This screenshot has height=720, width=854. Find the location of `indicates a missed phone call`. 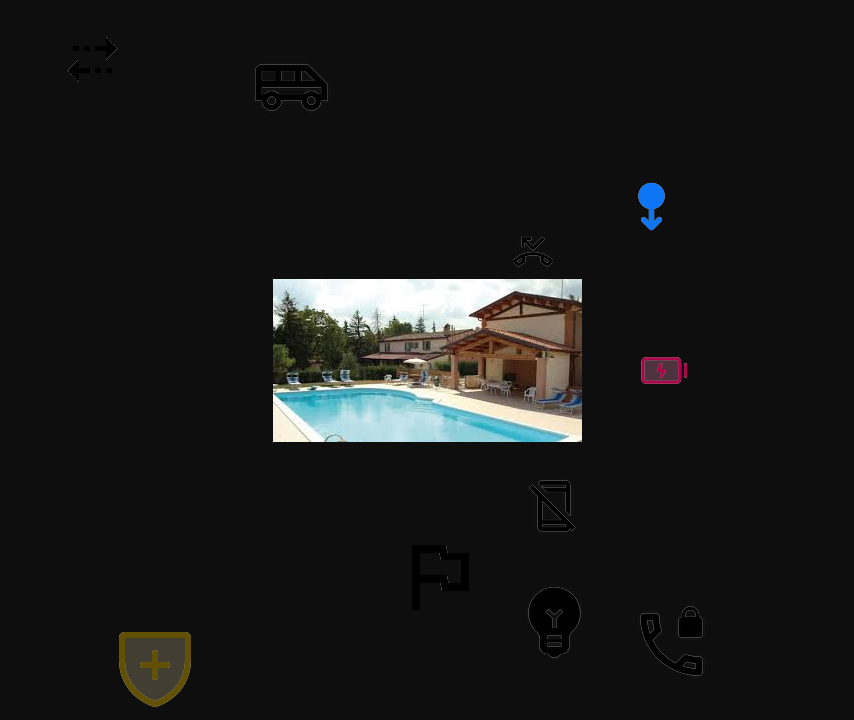

indicates a missed phone call is located at coordinates (533, 252).